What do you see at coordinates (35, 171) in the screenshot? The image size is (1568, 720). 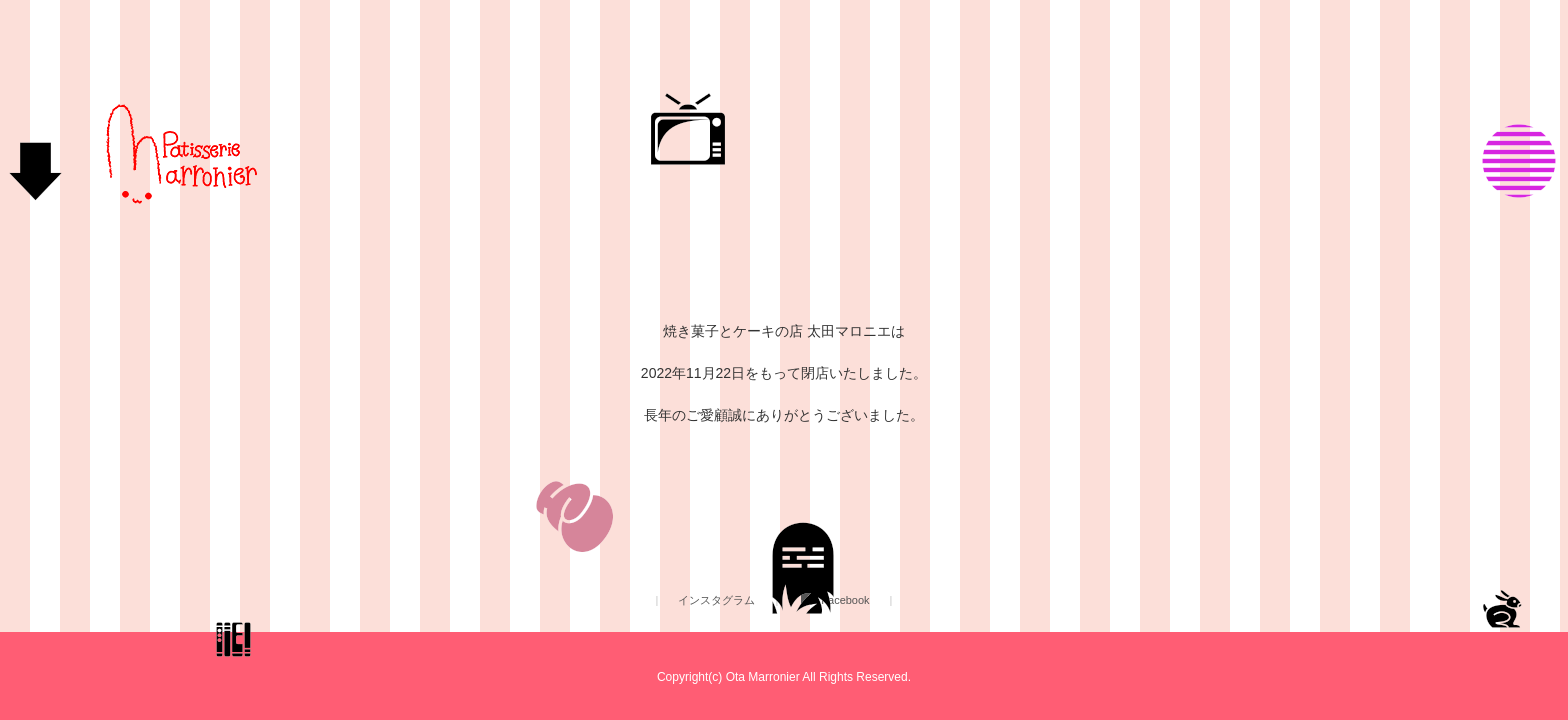 I see `download a file or content` at bounding box center [35, 171].